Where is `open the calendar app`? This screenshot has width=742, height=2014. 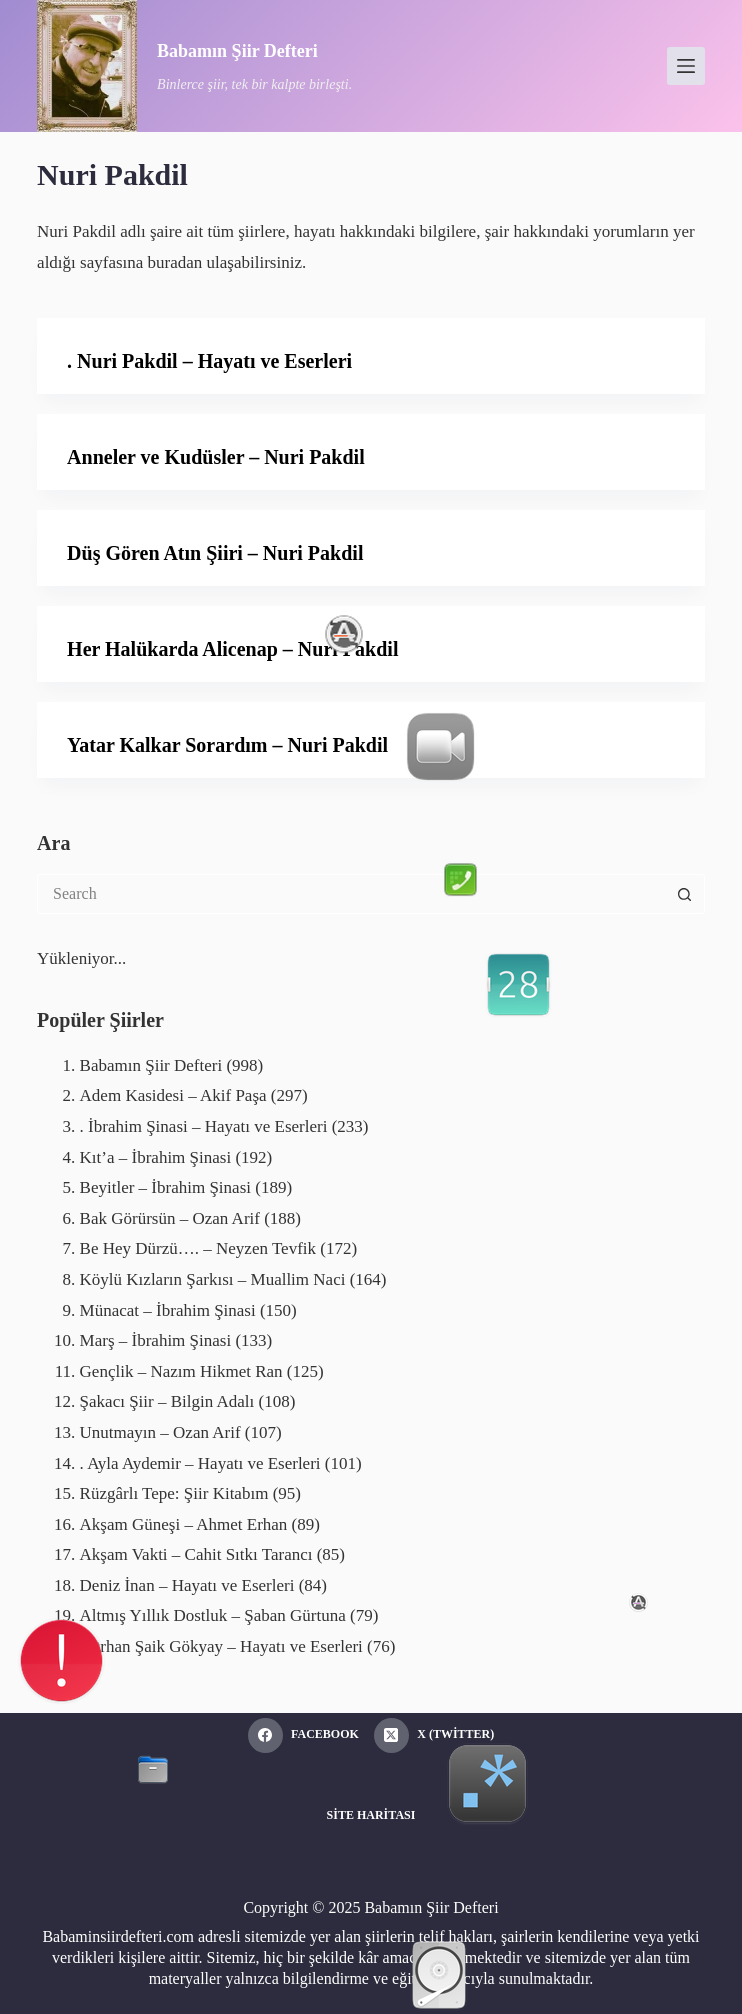
open the calendar app is located at coordinates (518, 984).